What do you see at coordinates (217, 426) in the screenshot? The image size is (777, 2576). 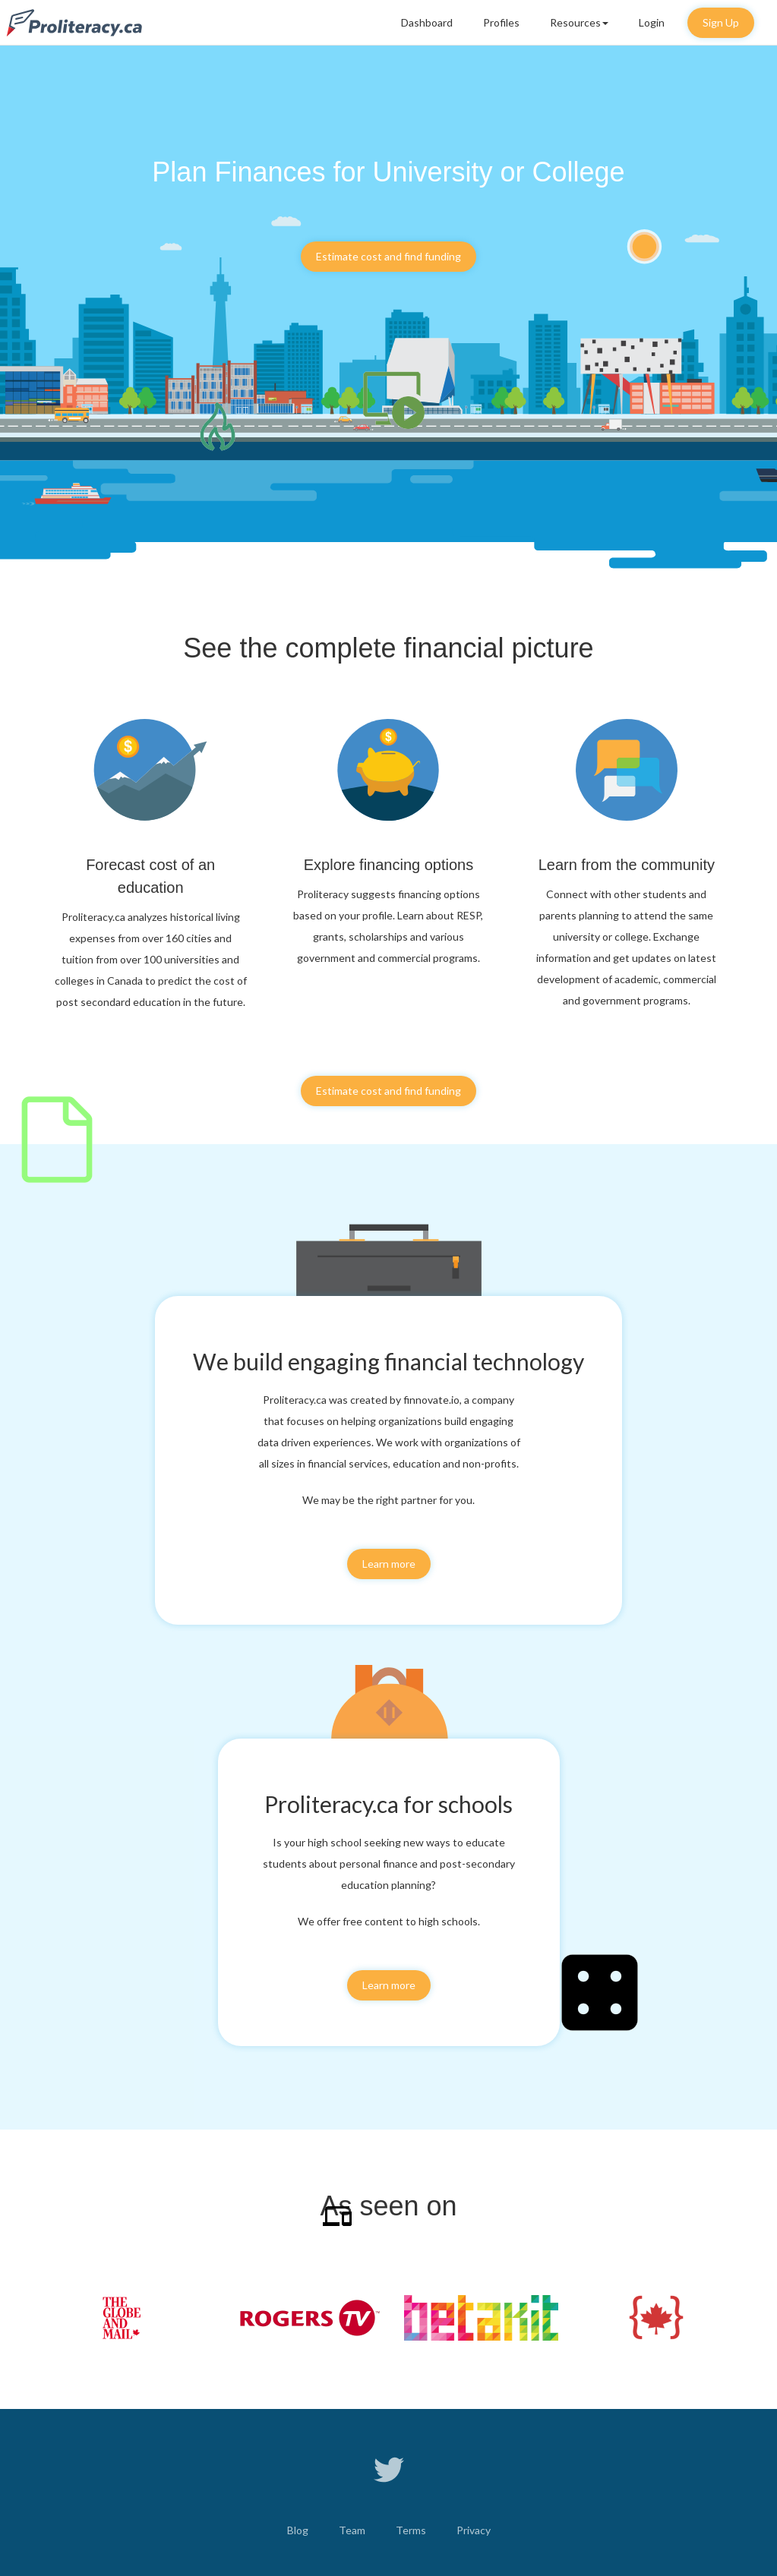 I see `indicates trending or popular content` at bounding box center [217, 426].